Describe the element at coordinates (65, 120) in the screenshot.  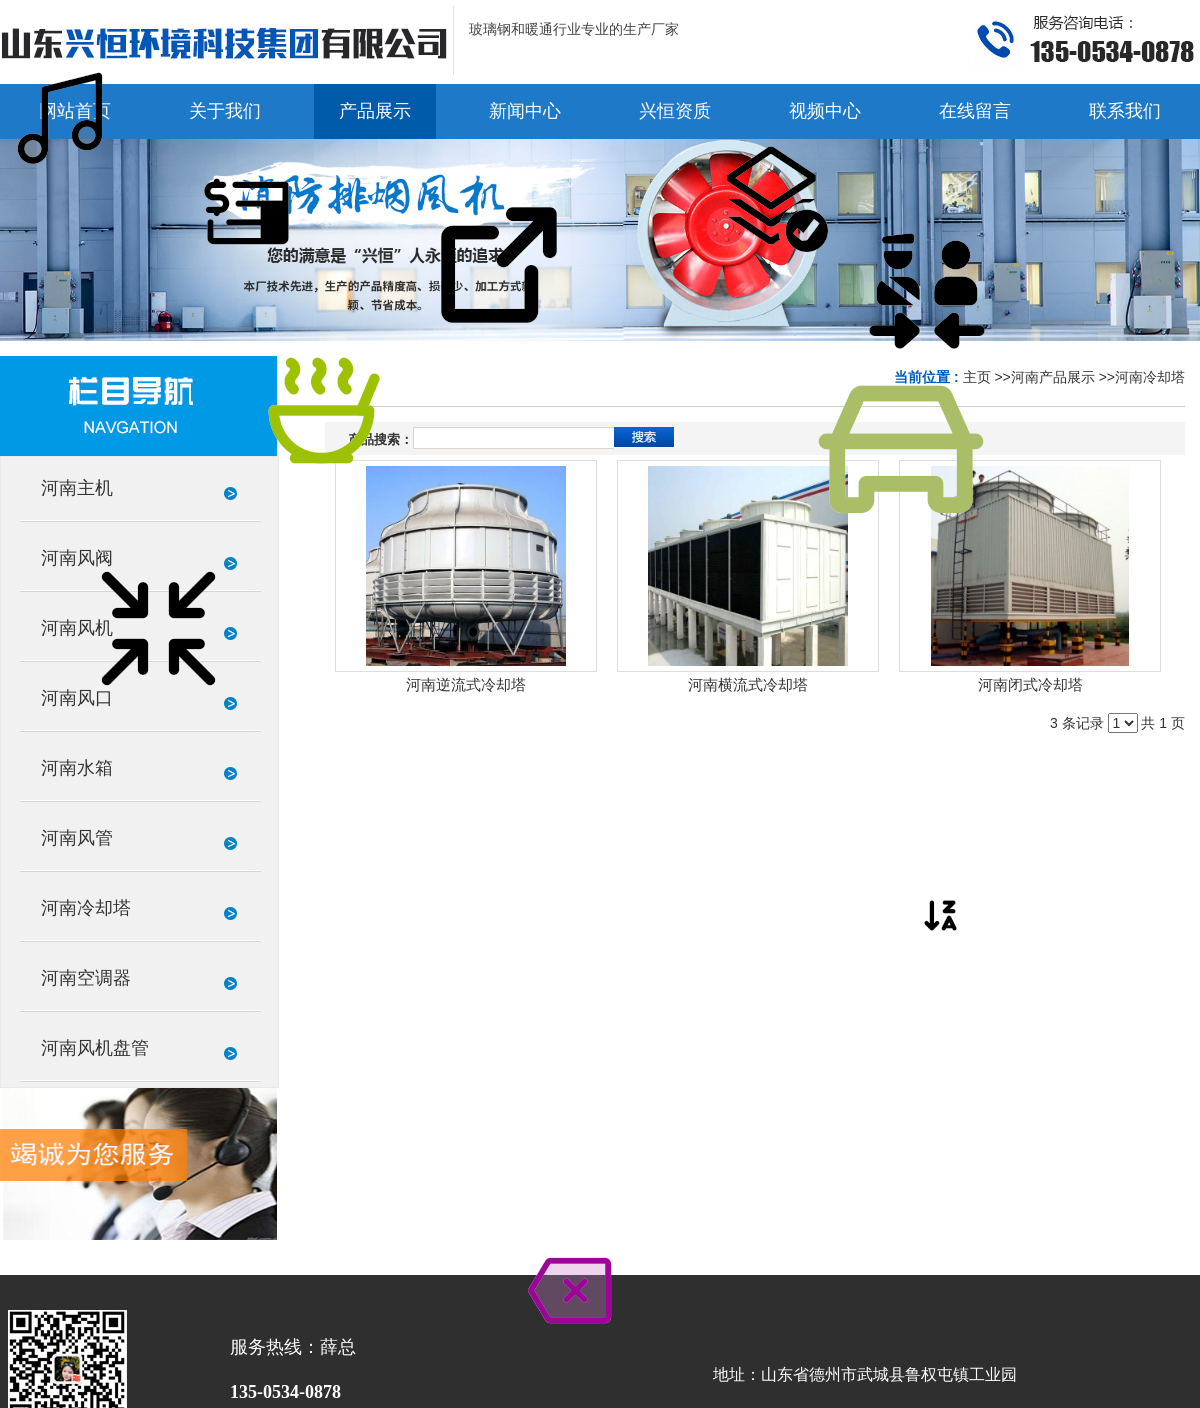
I see `access music library or audio files` at that location.